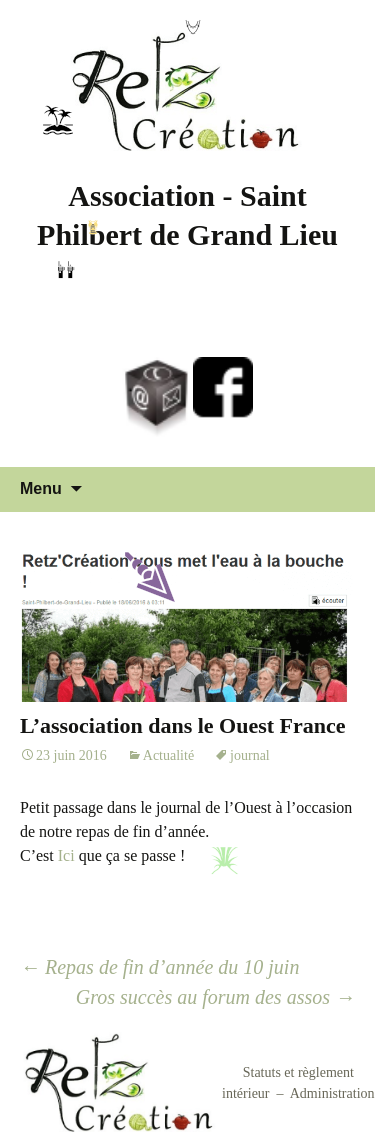  What do you see at coordinates (224, 860) in the screenshot?
I see `indicates volcanic activity or hazard in a game` at bounding box center [224, 860].